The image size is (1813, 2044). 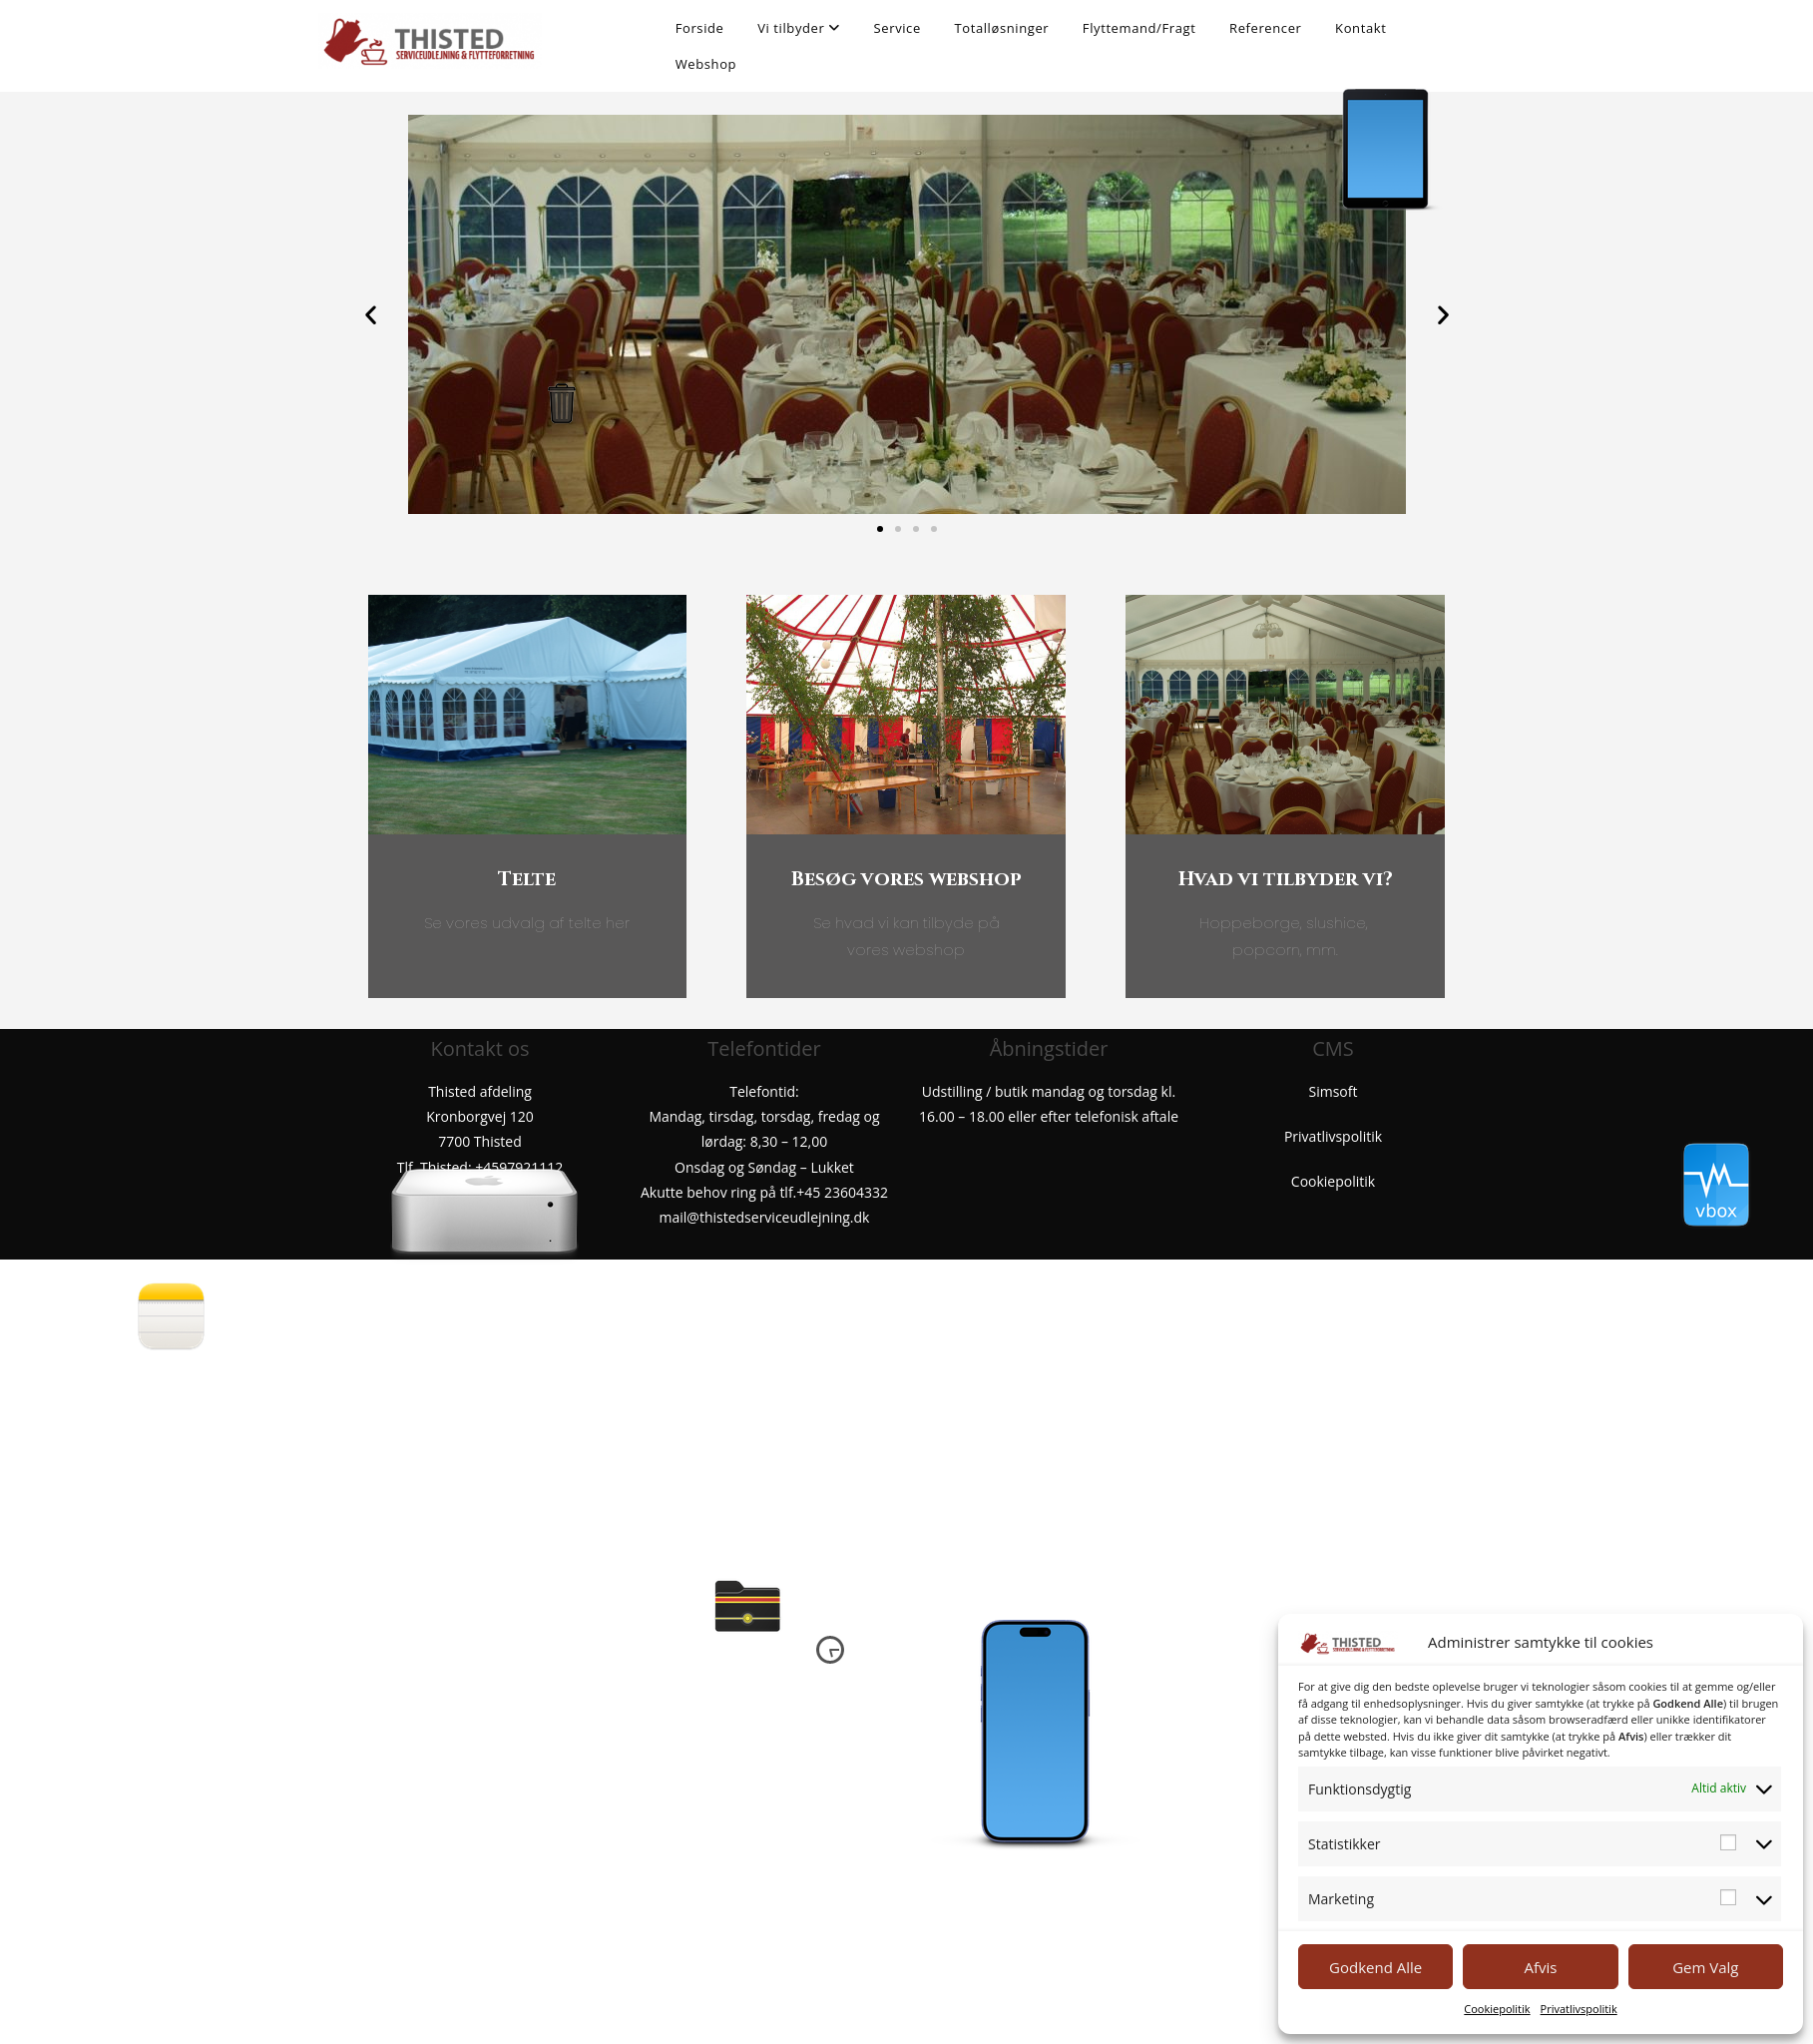 What do you see at coordinates (1385, 148) in the screenshot?
I see `iPad Air 2 device with cellular connectivity` at bounding box center [1385, 148].